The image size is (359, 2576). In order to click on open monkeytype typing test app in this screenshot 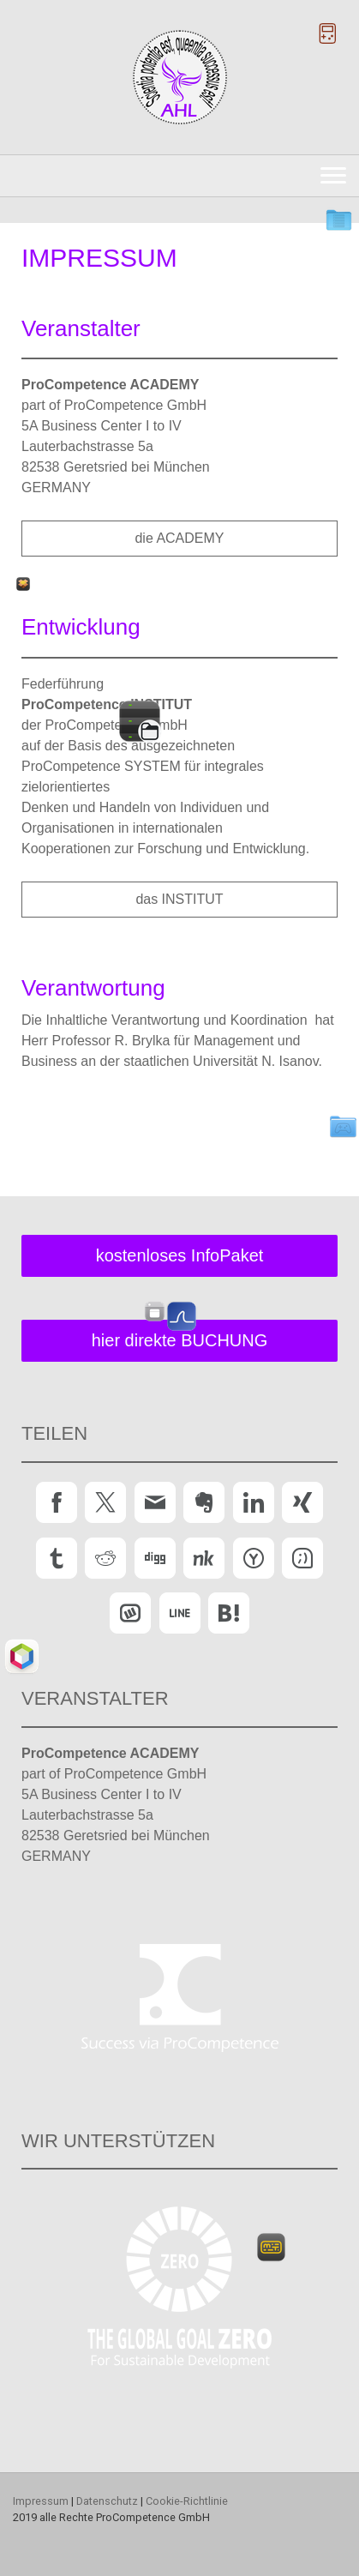, I will do `click(271, 2247)`.